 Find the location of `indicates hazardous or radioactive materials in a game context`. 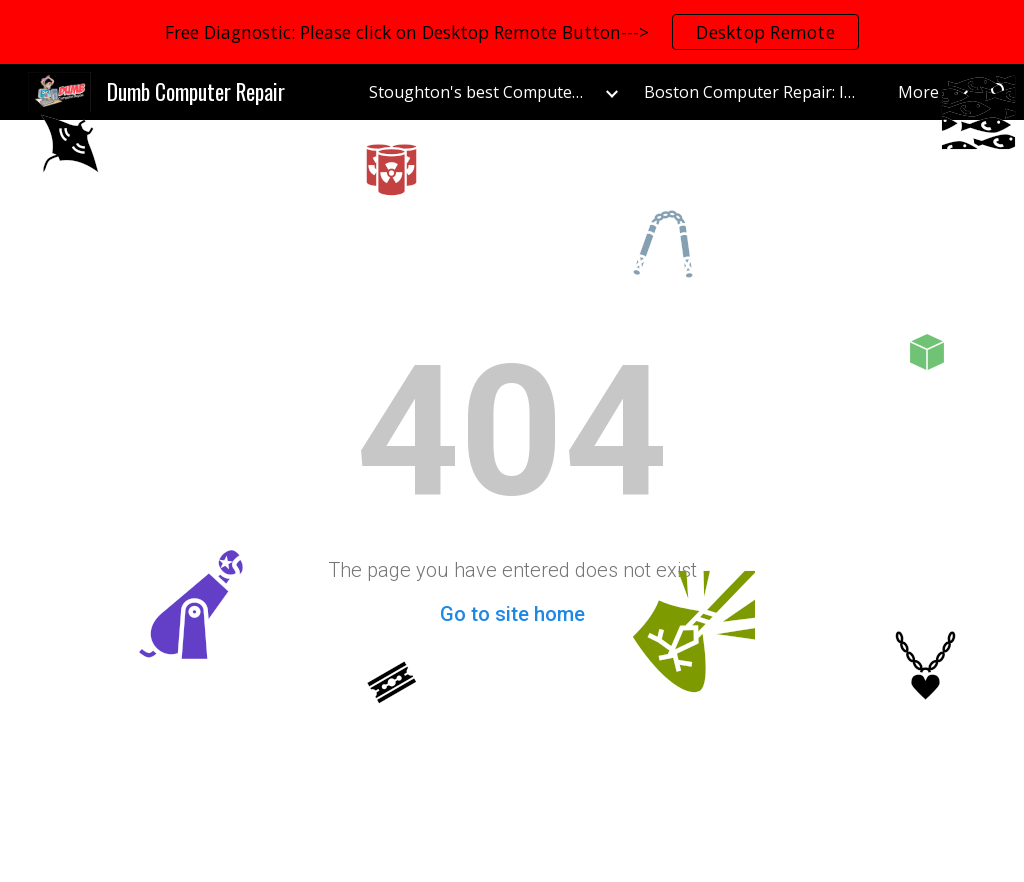

indicates hazardous or radioactive materials in a game context is located at coordinates (391, 169).